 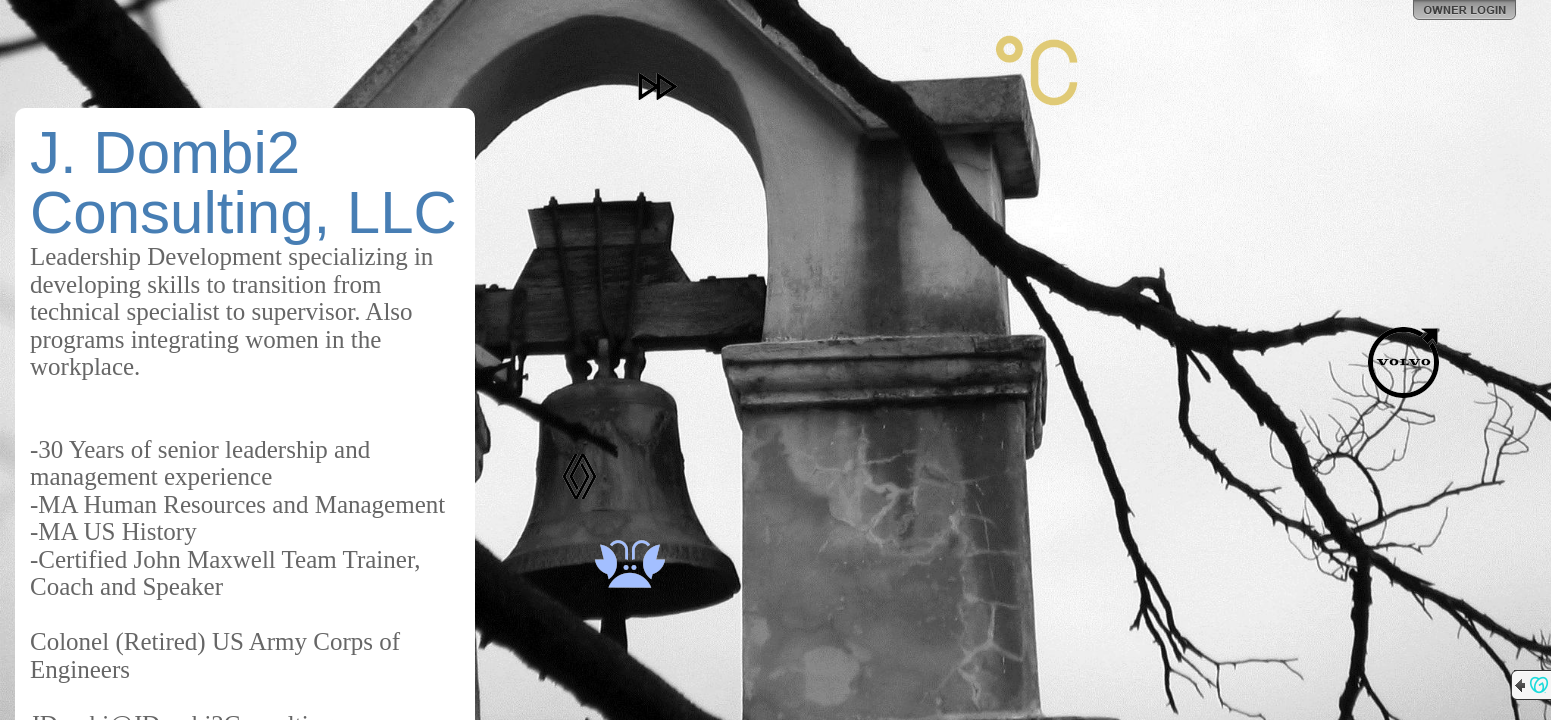 I want to click on indicates temperature displayed in celsius, so click(x=1038, y=70).